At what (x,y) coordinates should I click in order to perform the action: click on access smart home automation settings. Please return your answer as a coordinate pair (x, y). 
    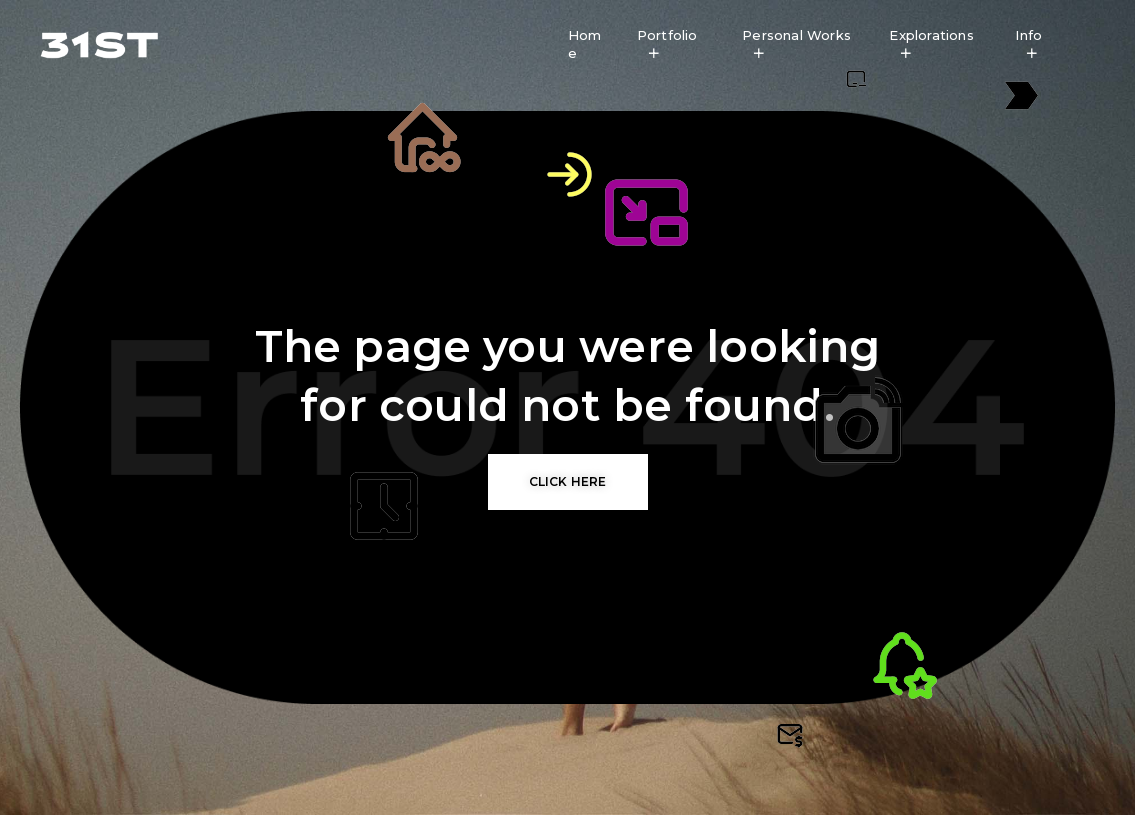
    Looking at the image, I should click on (422, 137).